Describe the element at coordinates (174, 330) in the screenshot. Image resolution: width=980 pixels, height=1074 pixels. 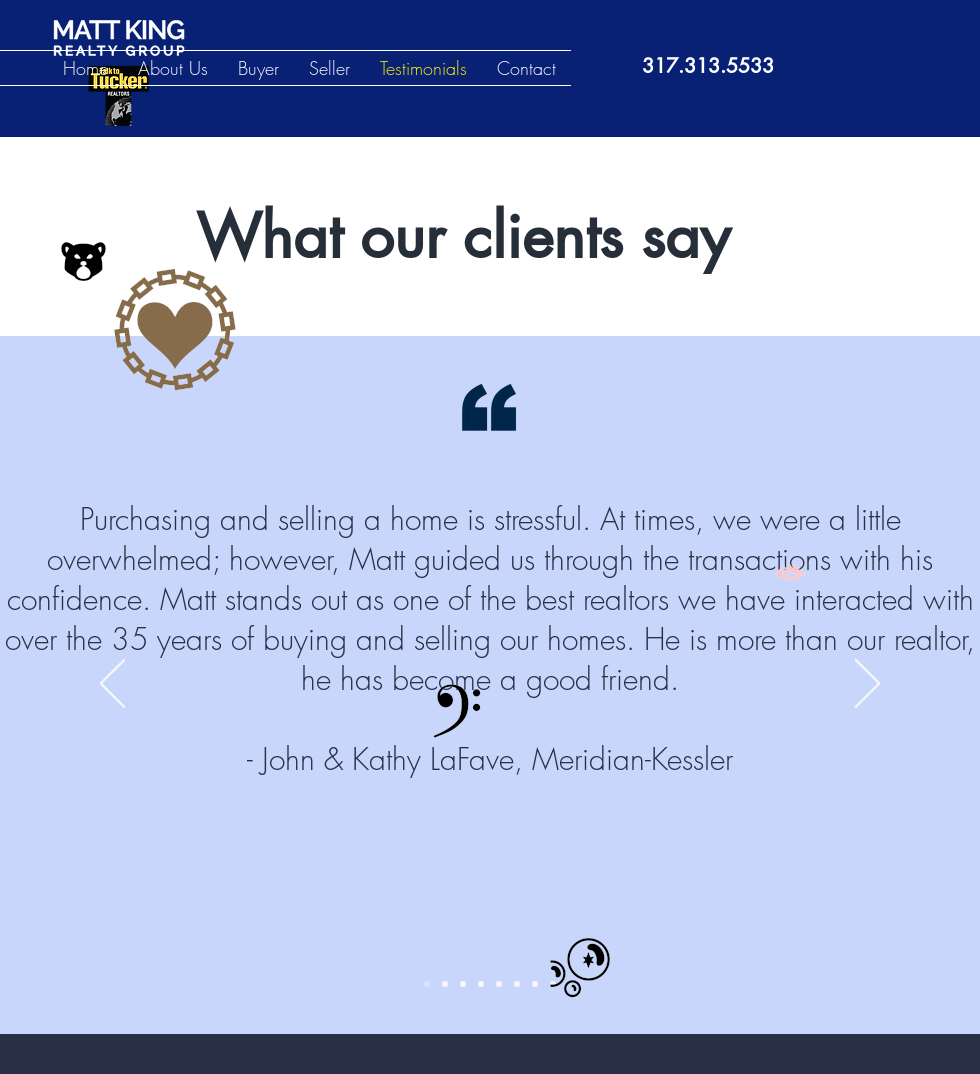
I see `indicates a locked or committed relationship status` at that location.